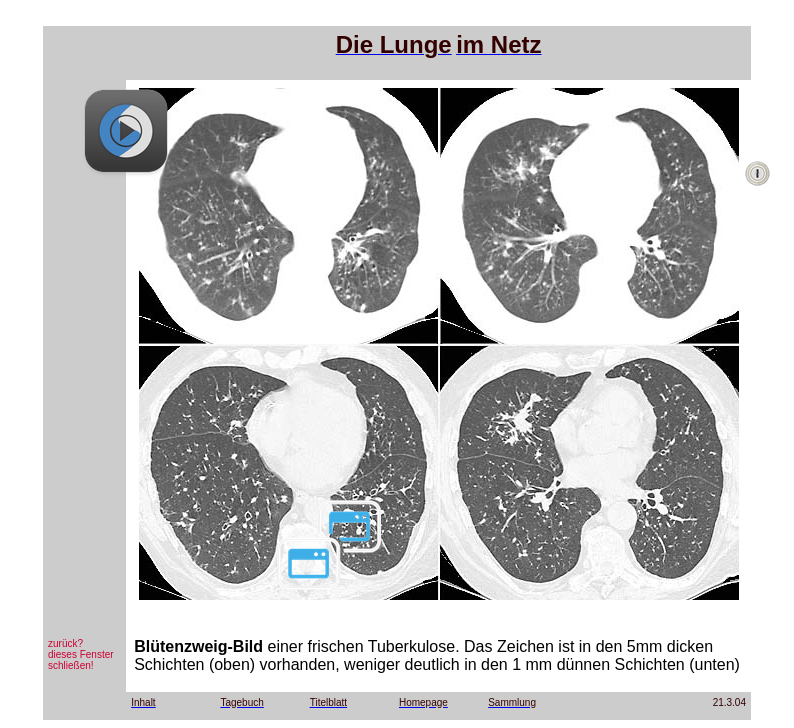  What do you see at coordinates (126, 131) in the screenshot?
I see `open openshot video editor` at bounding box center [126, 131].